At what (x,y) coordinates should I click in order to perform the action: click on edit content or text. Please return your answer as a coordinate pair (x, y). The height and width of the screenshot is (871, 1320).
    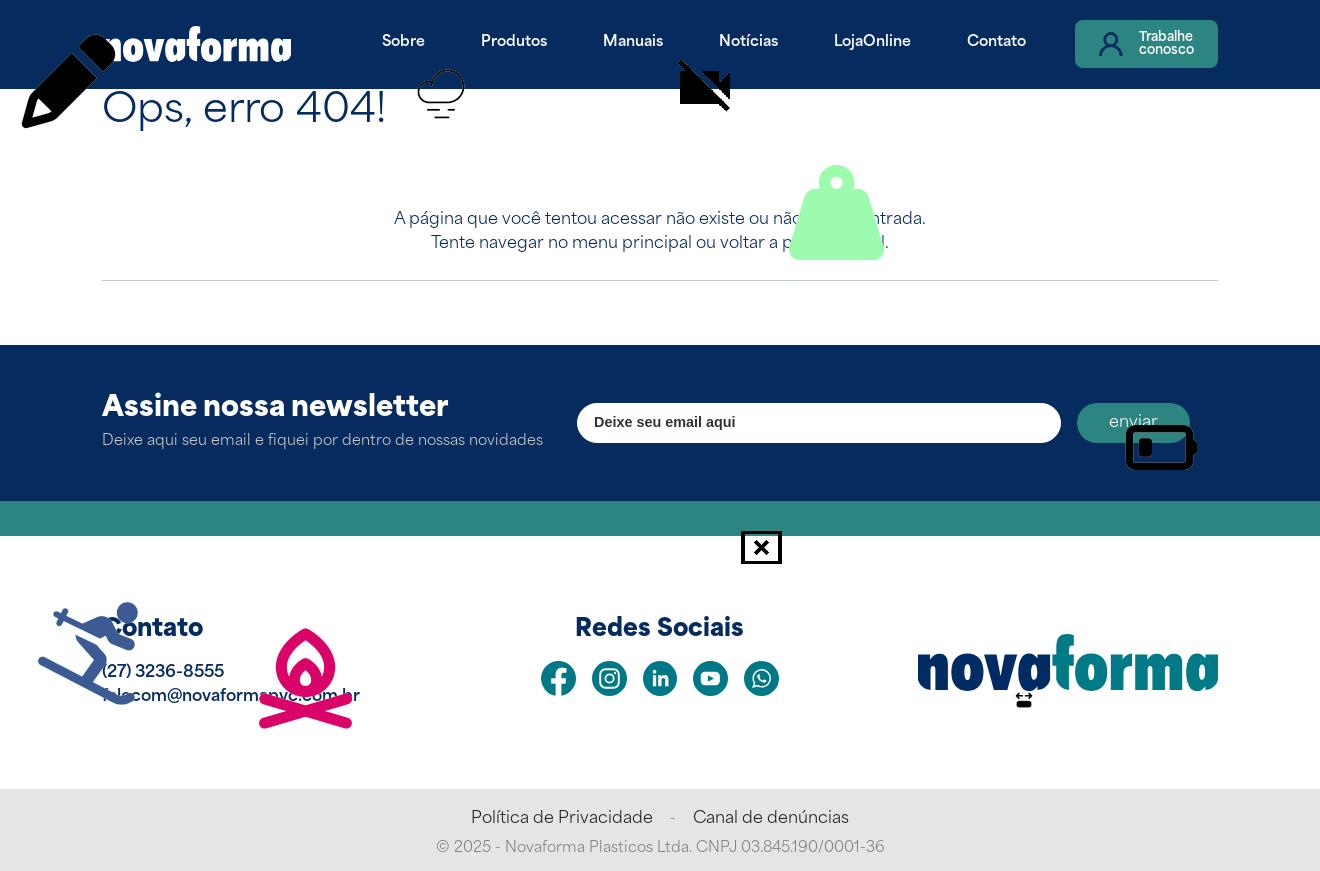
    Looking at the image, I should click on (68, 81).